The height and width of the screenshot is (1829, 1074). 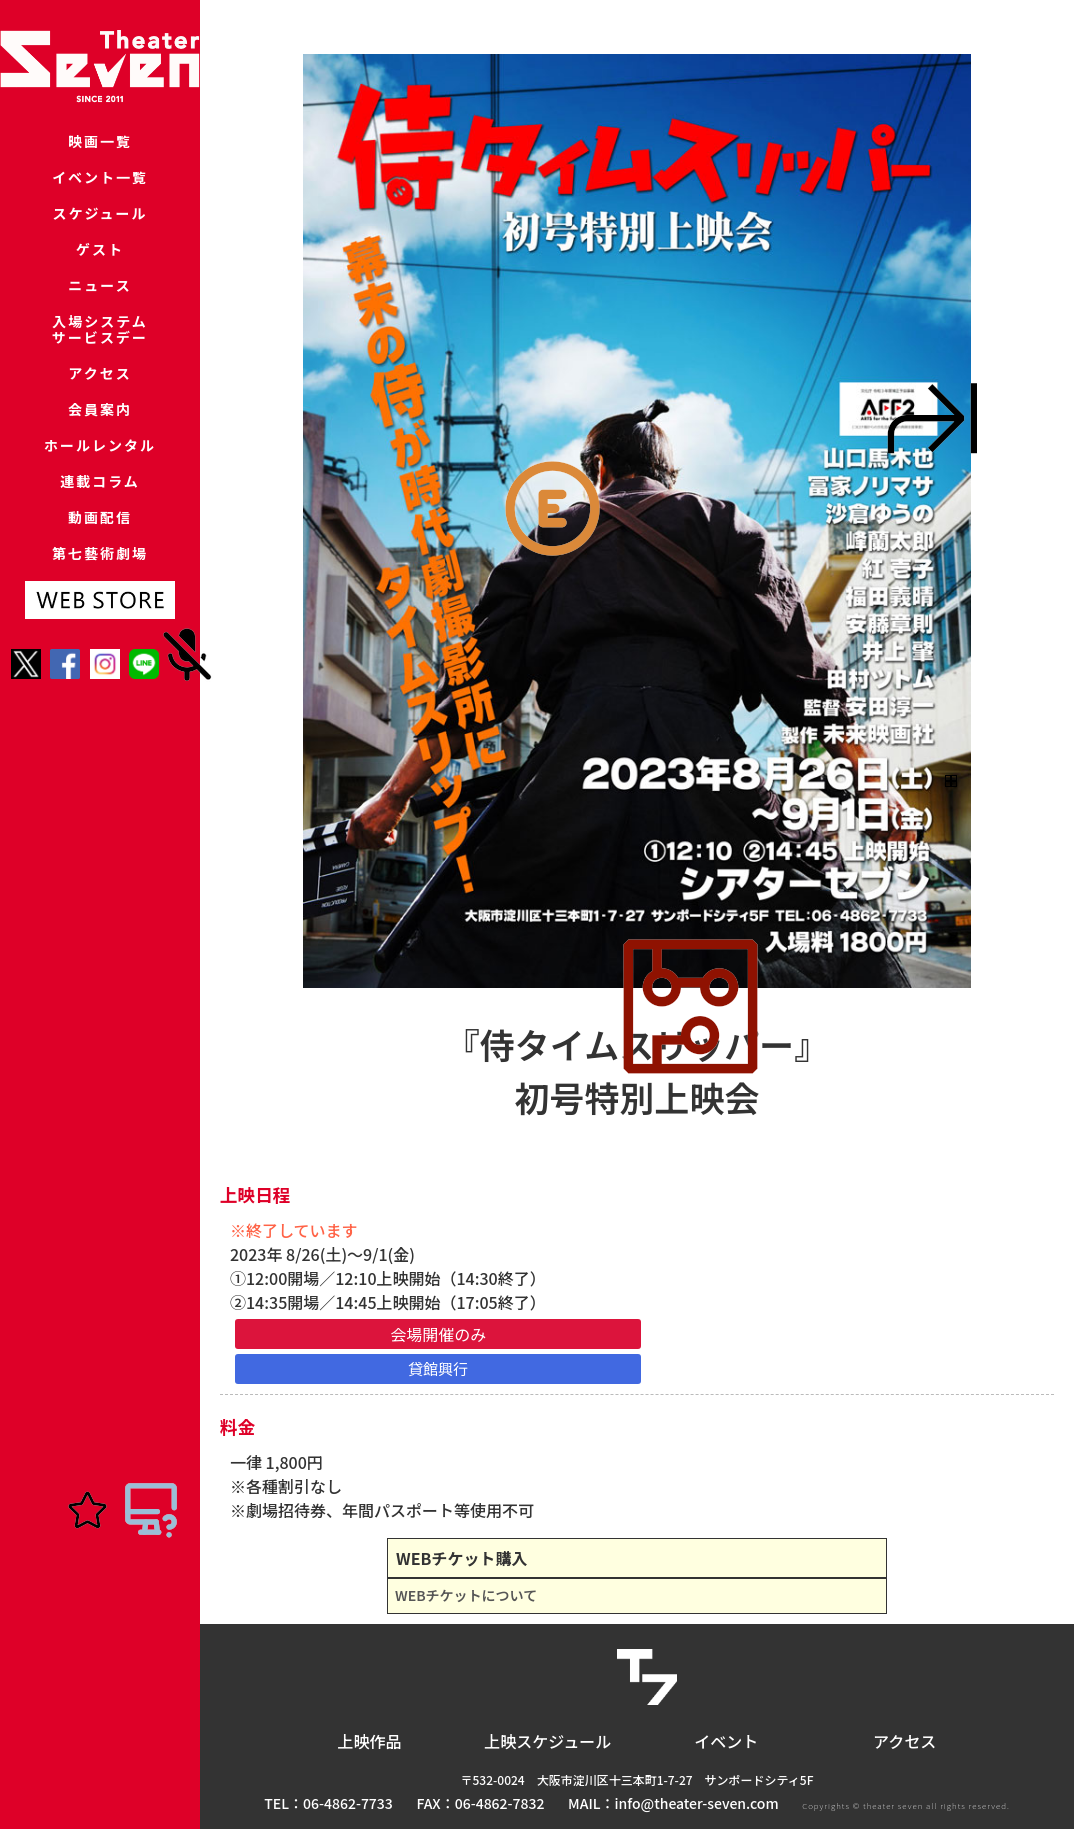 I want to click on indicates east direction on a map or compass, so click(x=552, y=508).